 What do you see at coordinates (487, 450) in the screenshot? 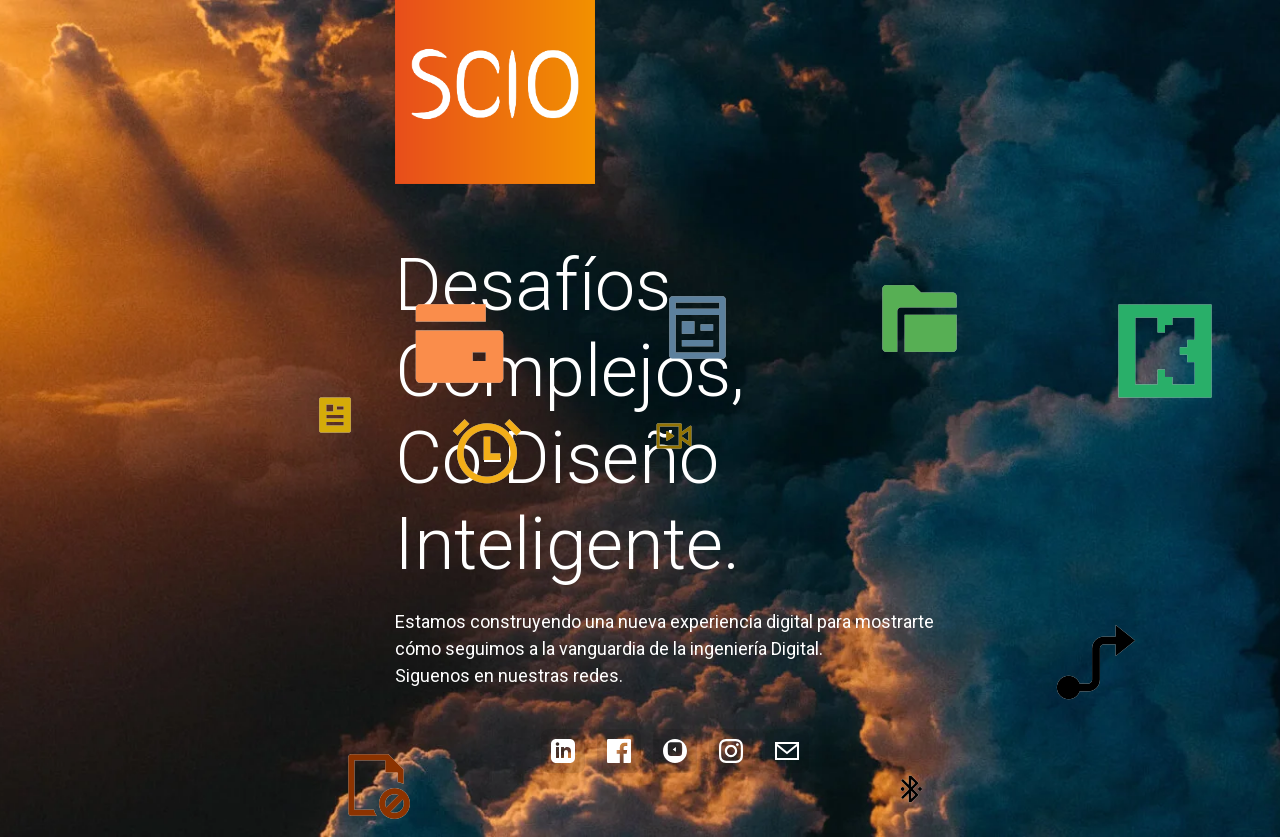
I see `set or manage alarms` at bounding box center [487, 450].